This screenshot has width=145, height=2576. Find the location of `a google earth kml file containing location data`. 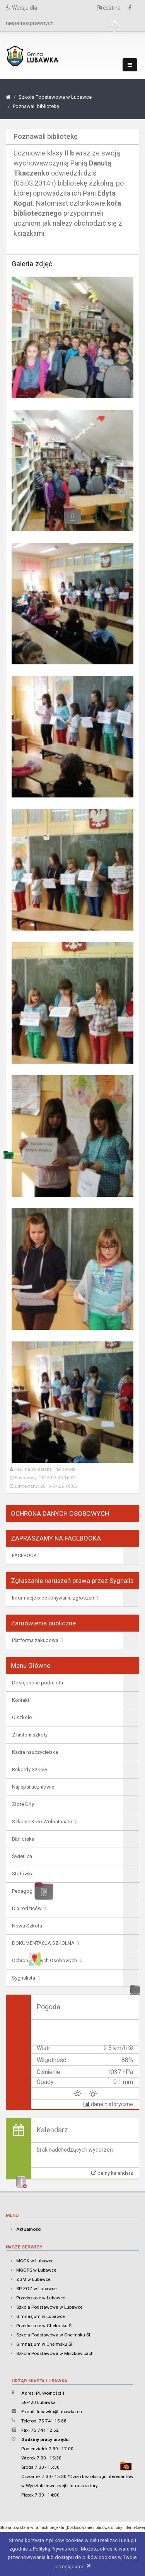

a google earth kml file containing location data is located at coordinates (34, 1959).